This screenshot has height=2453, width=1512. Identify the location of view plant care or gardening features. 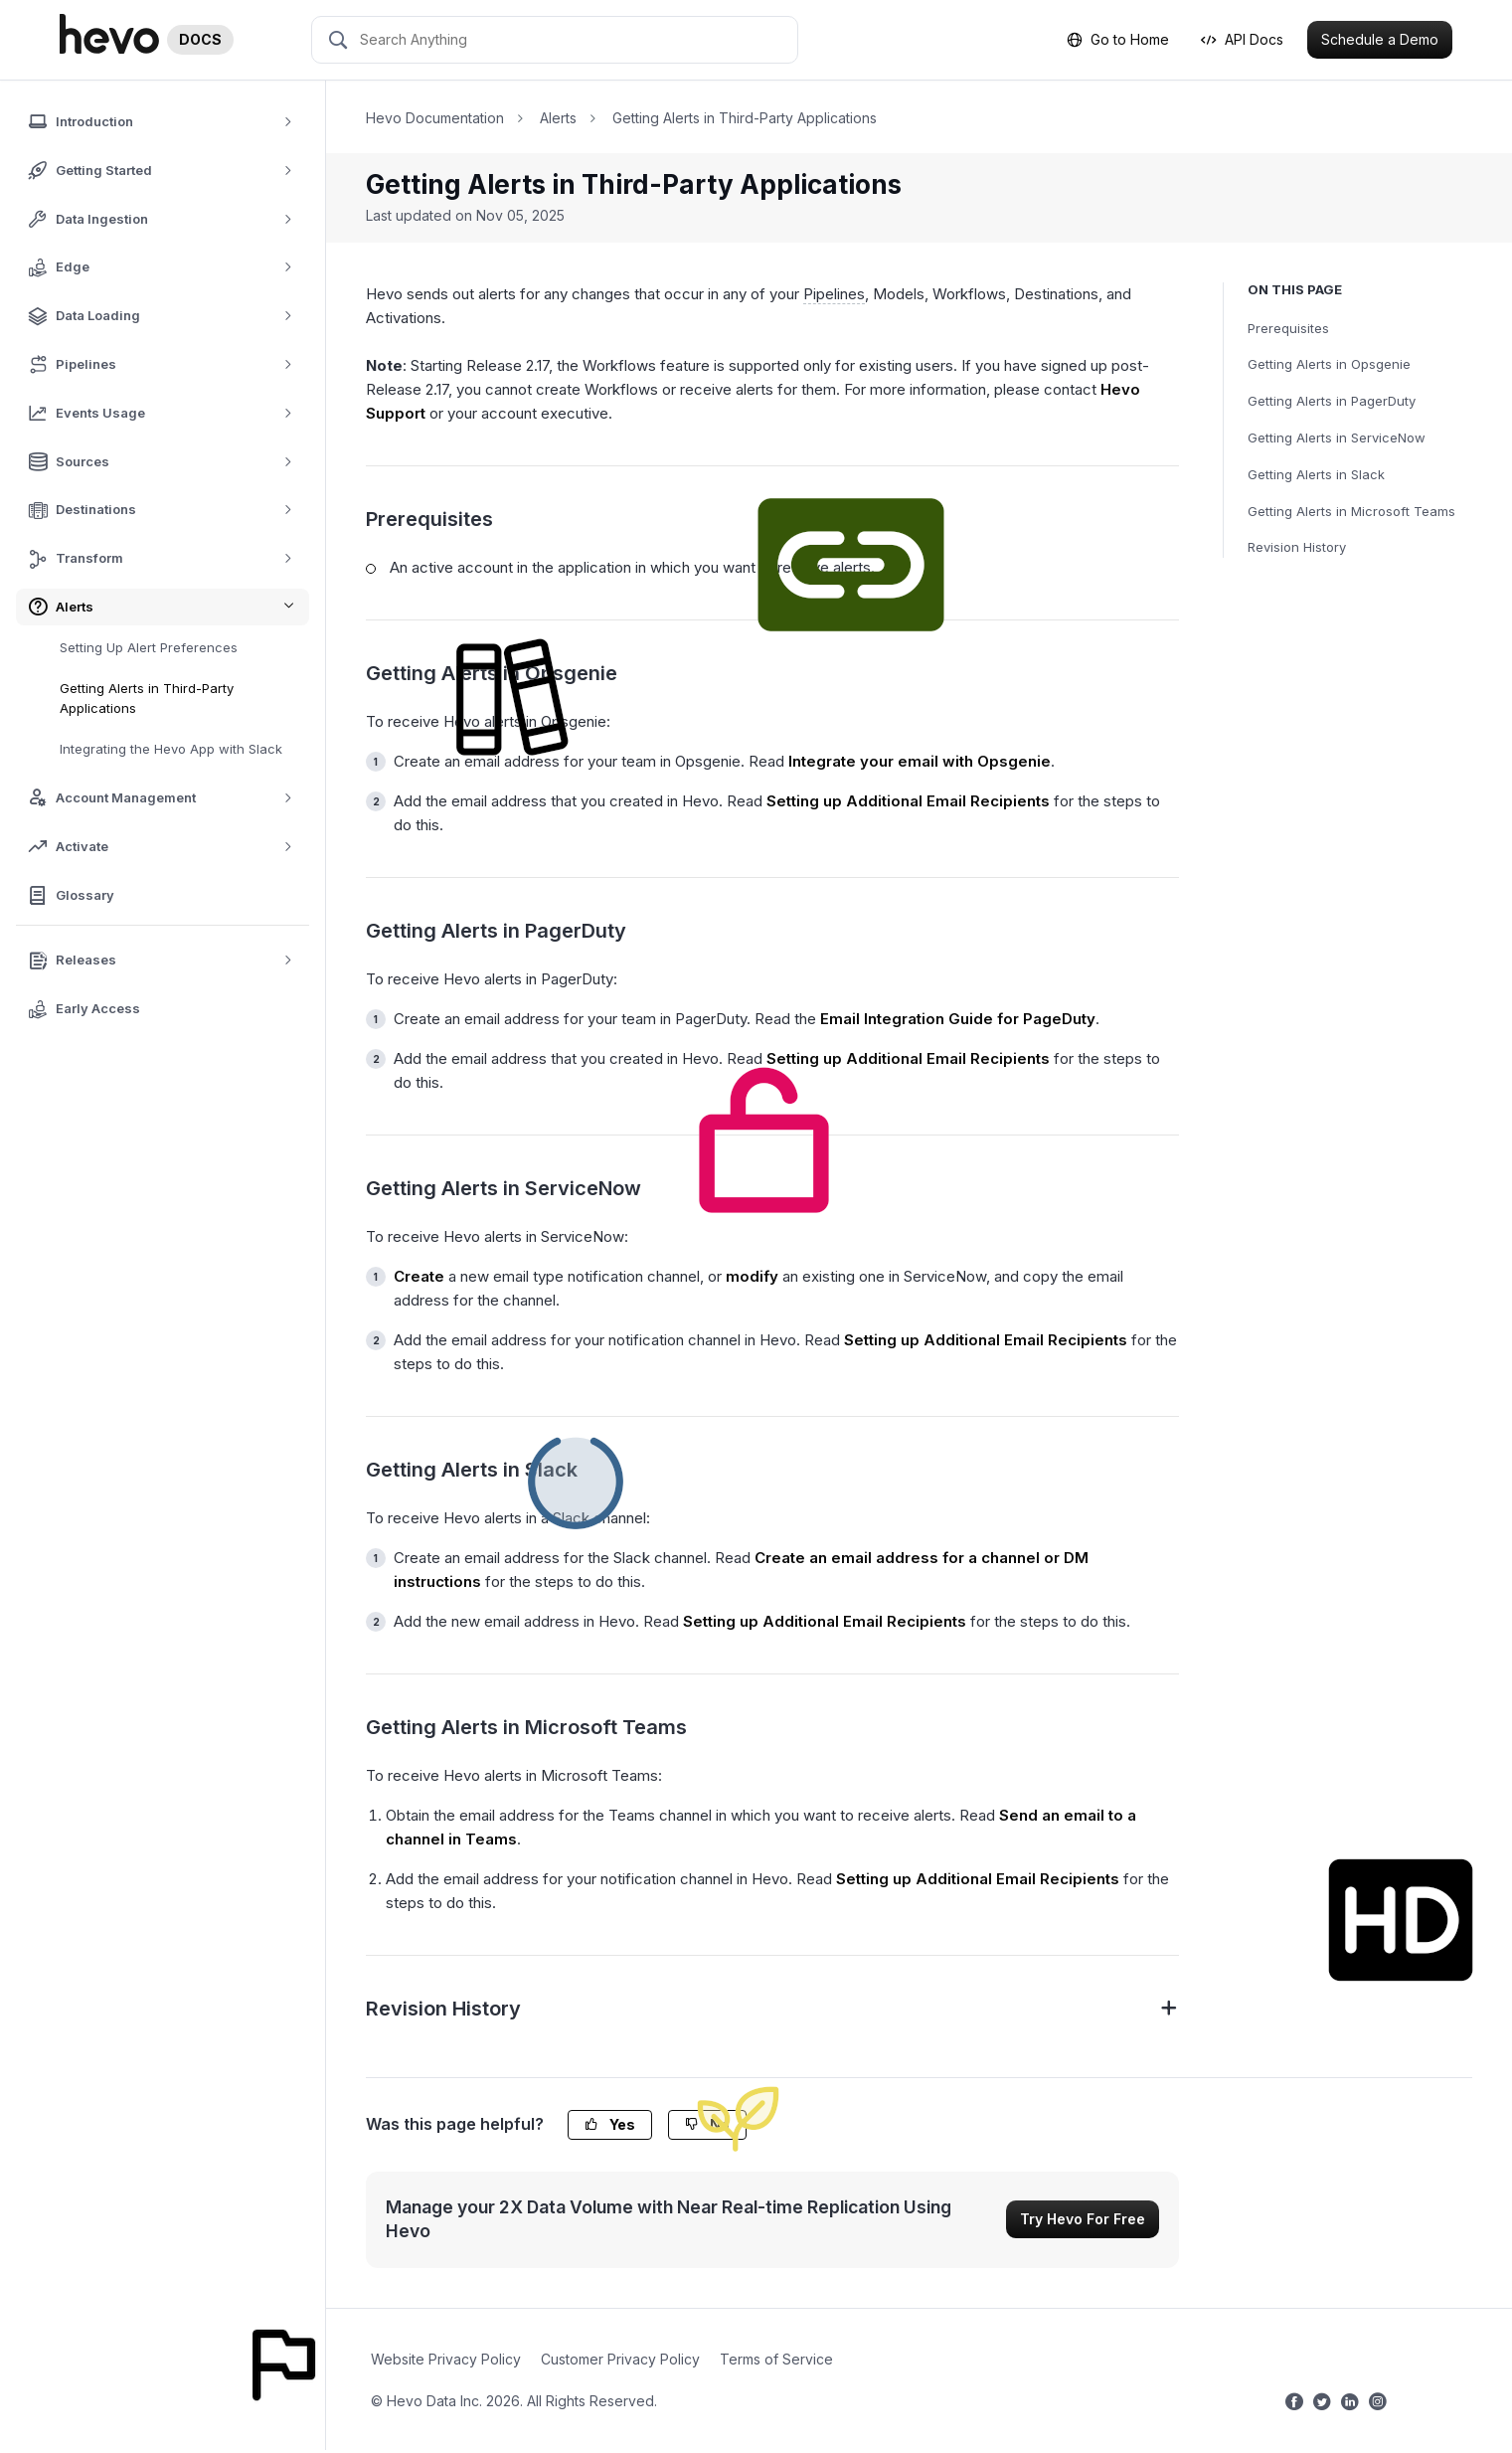
(738, 2116).